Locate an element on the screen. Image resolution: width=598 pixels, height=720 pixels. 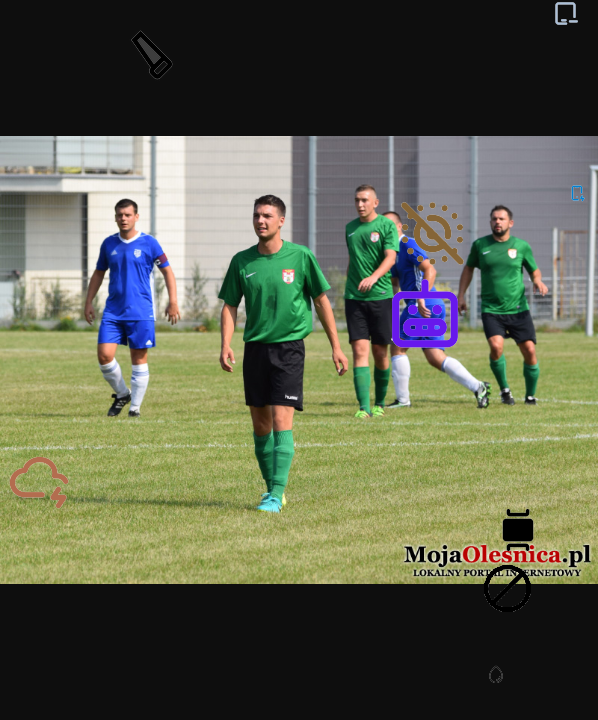
phone charging status indicator is located at coordinates (577, 193).